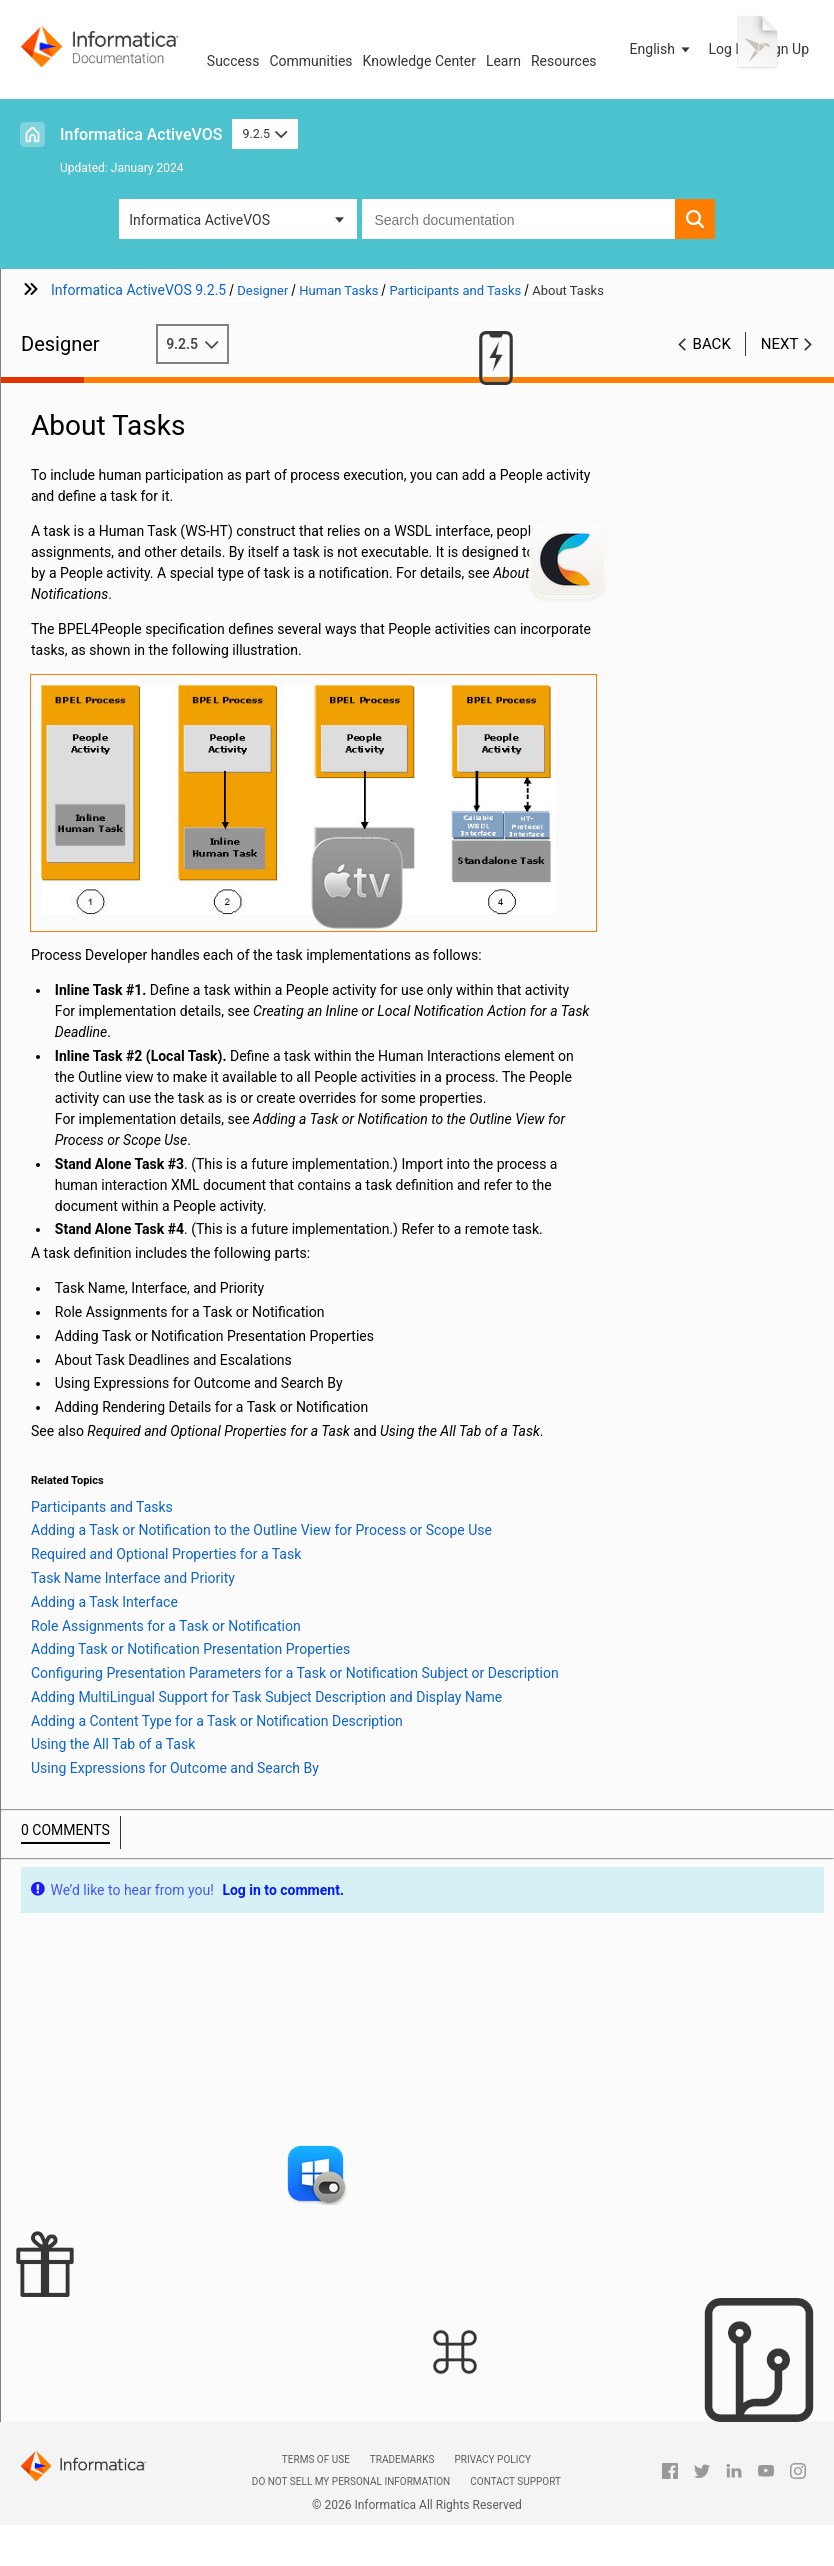 The width and height of the screenshot is (834, 2566). What do you see at coordinates (567, 559) in the screenshot?
I see `open calligra gemini app` at bounding box center [567, 559].